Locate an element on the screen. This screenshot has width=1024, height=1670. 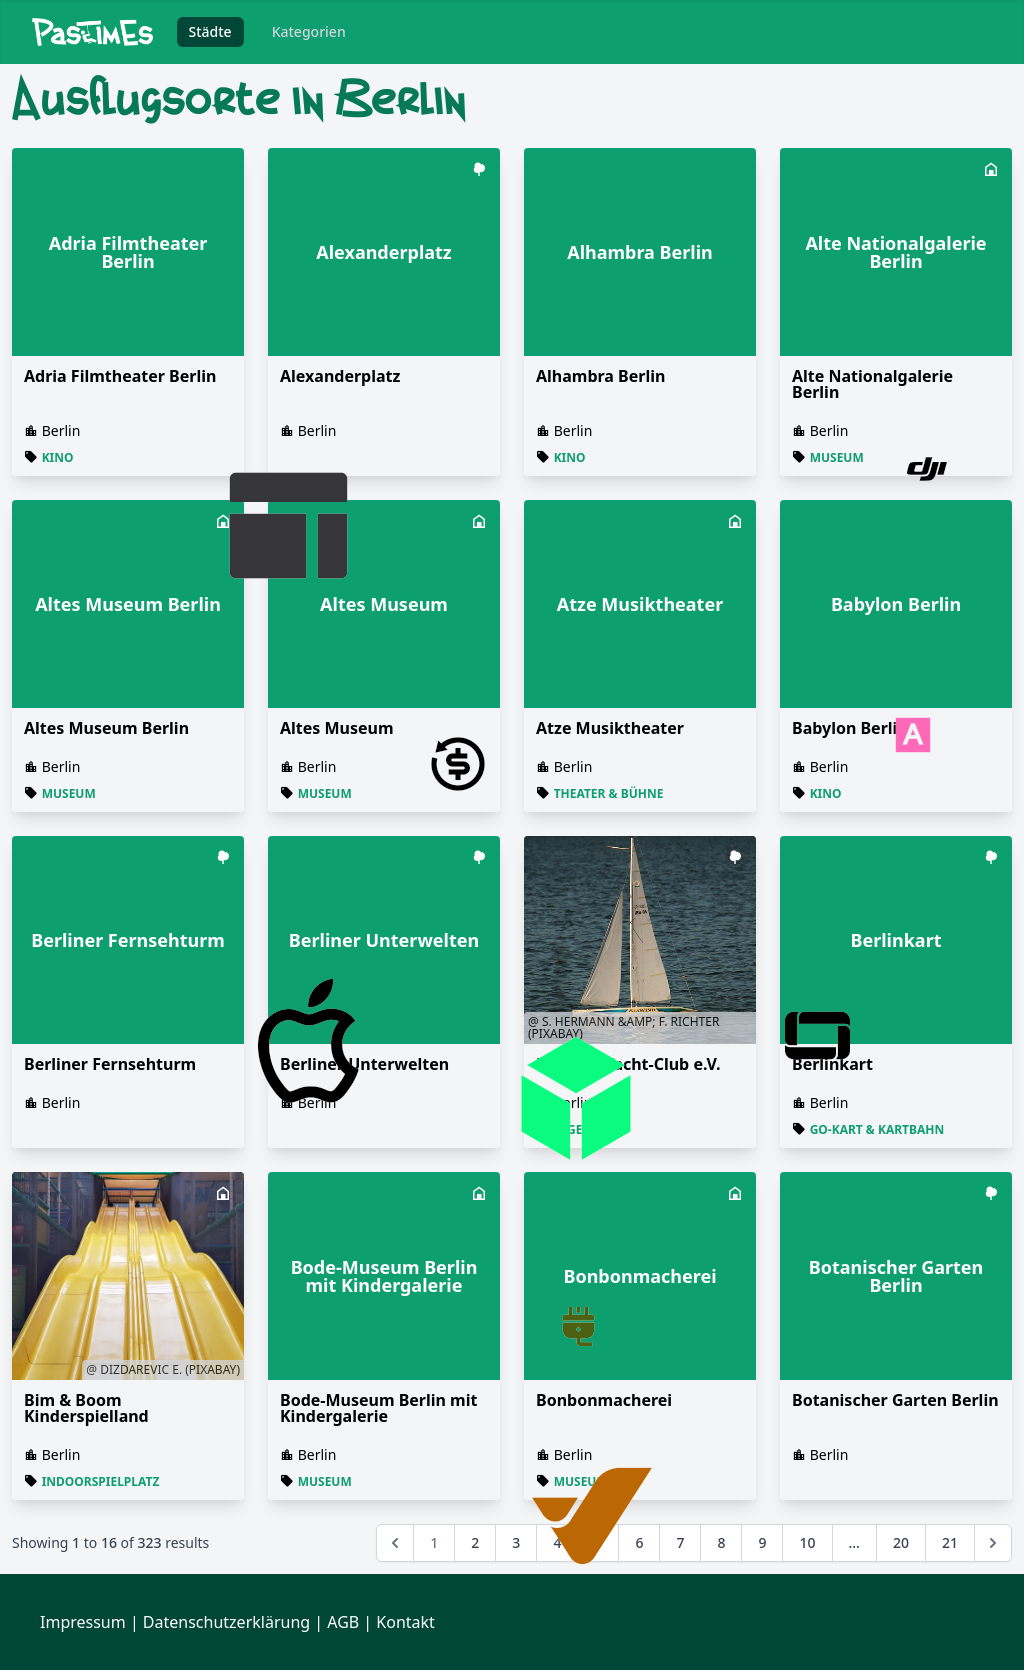
open google tv app is located at coordinates (817, 1035).